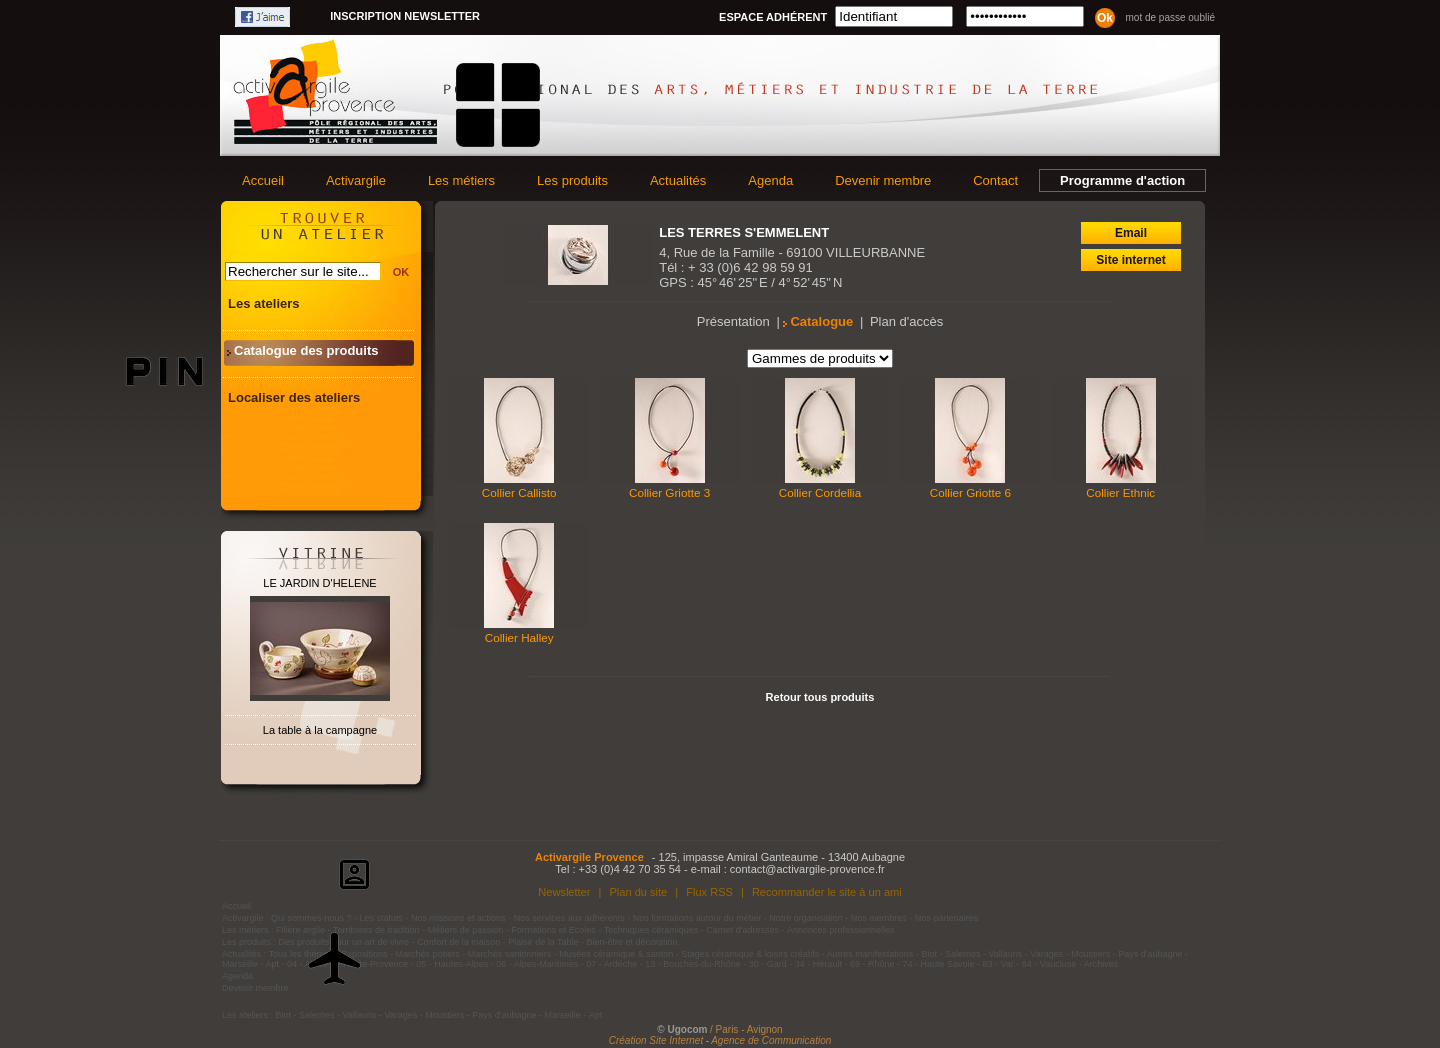 The height and width of the screenshot is (1048, 1440). Describe the element at coordinates (354, 874) in the screenshot. I see `switch to portrait orientation mode` at that location.